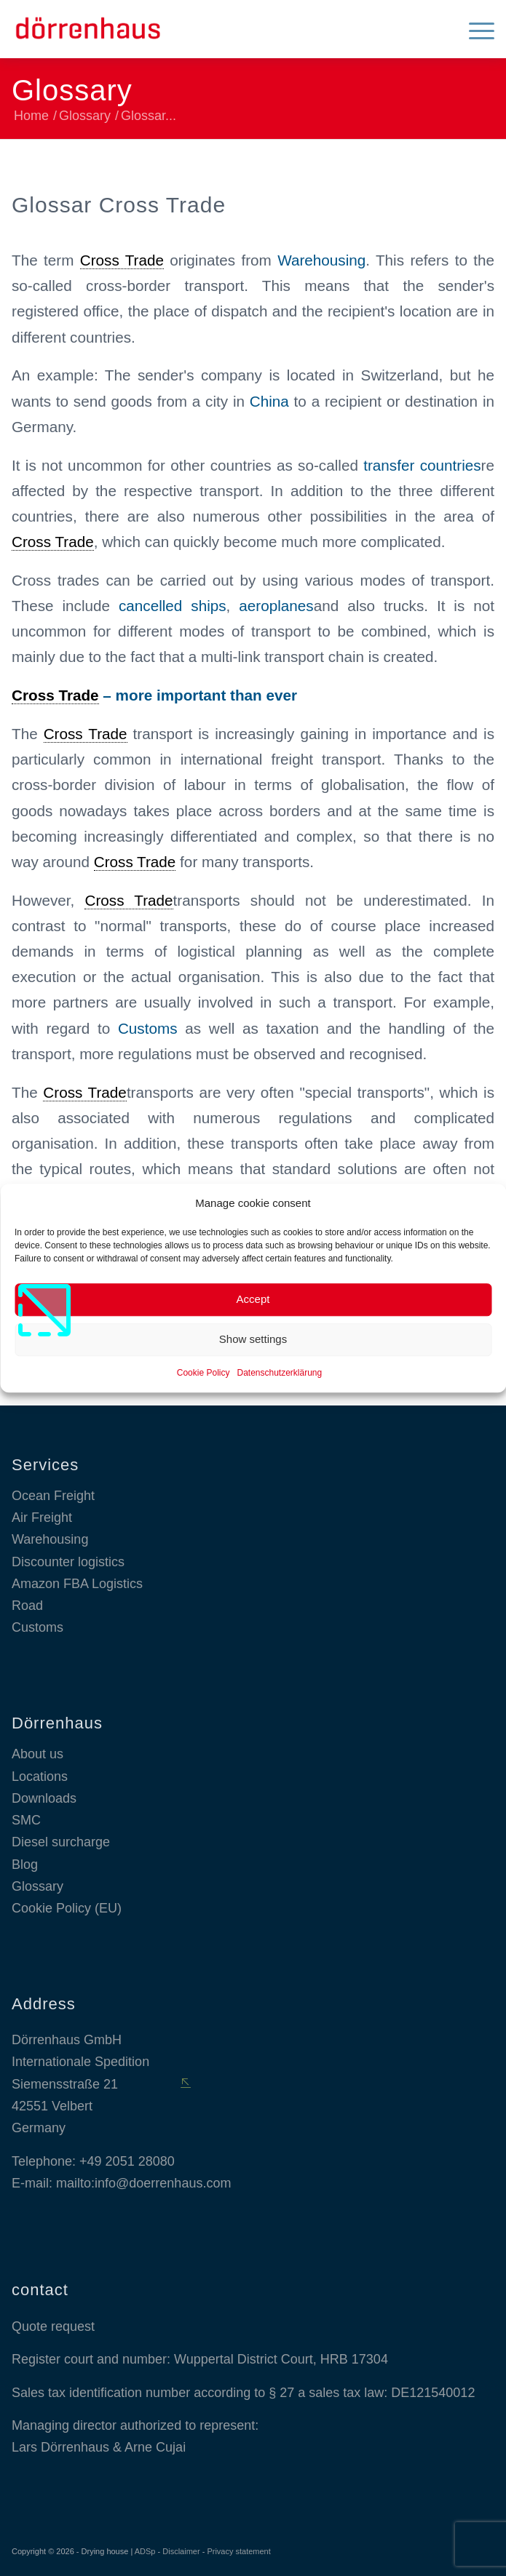 This screenshot has width=506, height=2576. What do you see at coordinates (44, 1310) in the screenshot?
I see `invert current selection` at bounding box center [44, 1310].